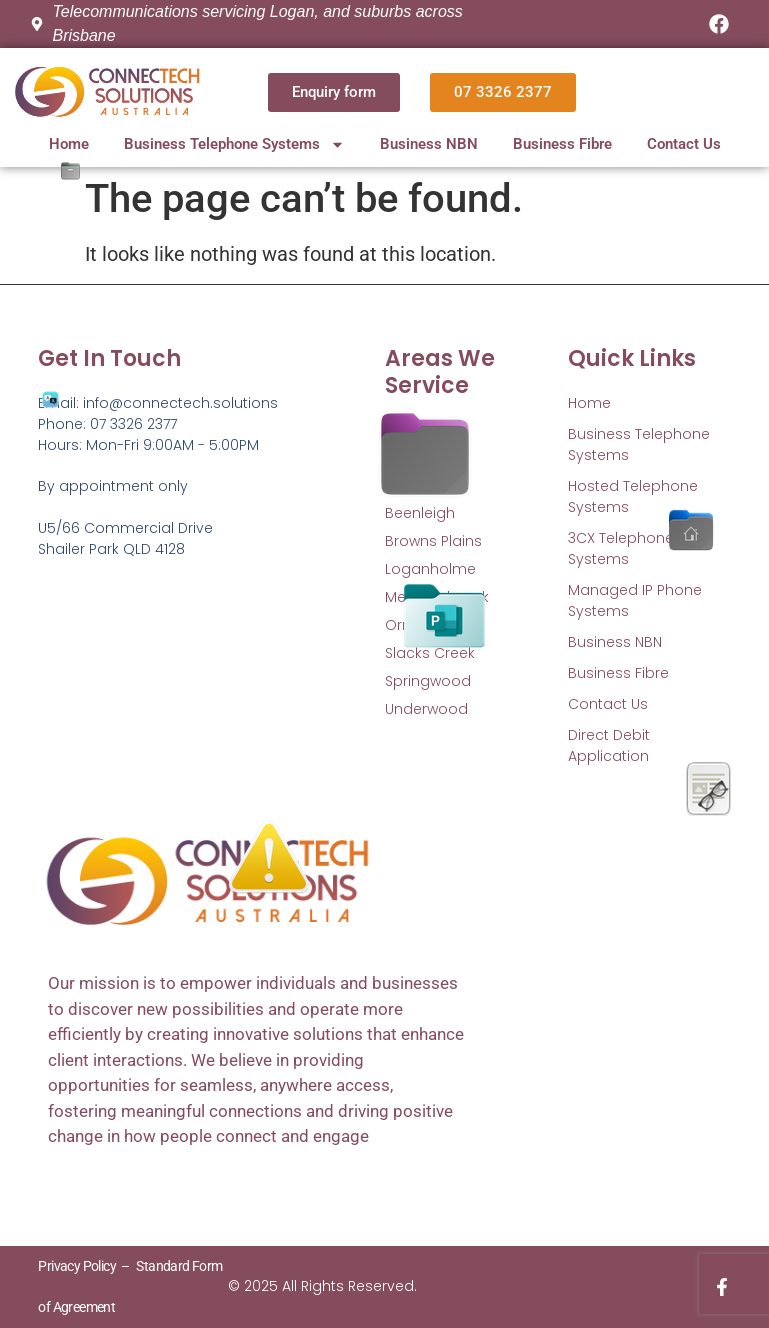  What do you see at coordinates (50, 399) in the screenshot?
I see `open the translate app` at bounding box center [50, 399].